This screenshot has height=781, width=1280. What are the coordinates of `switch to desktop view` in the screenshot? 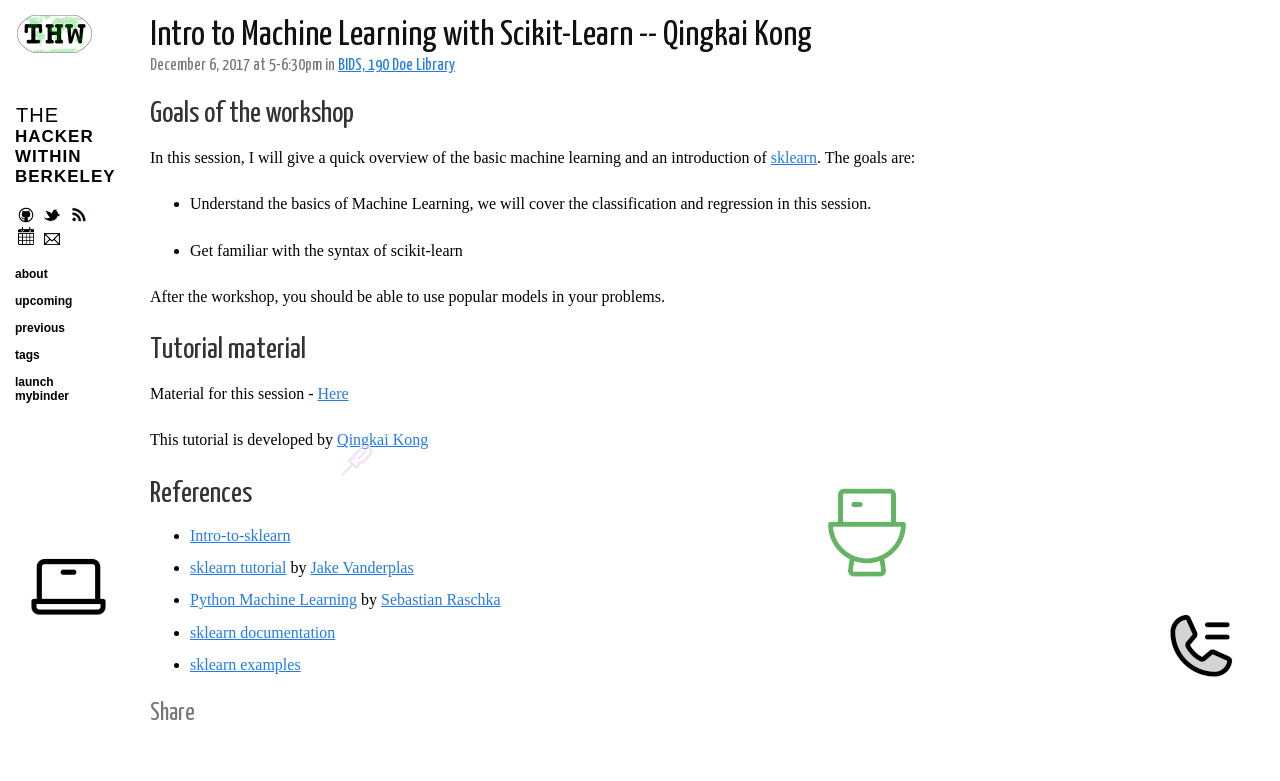 It's located at (68, 585).